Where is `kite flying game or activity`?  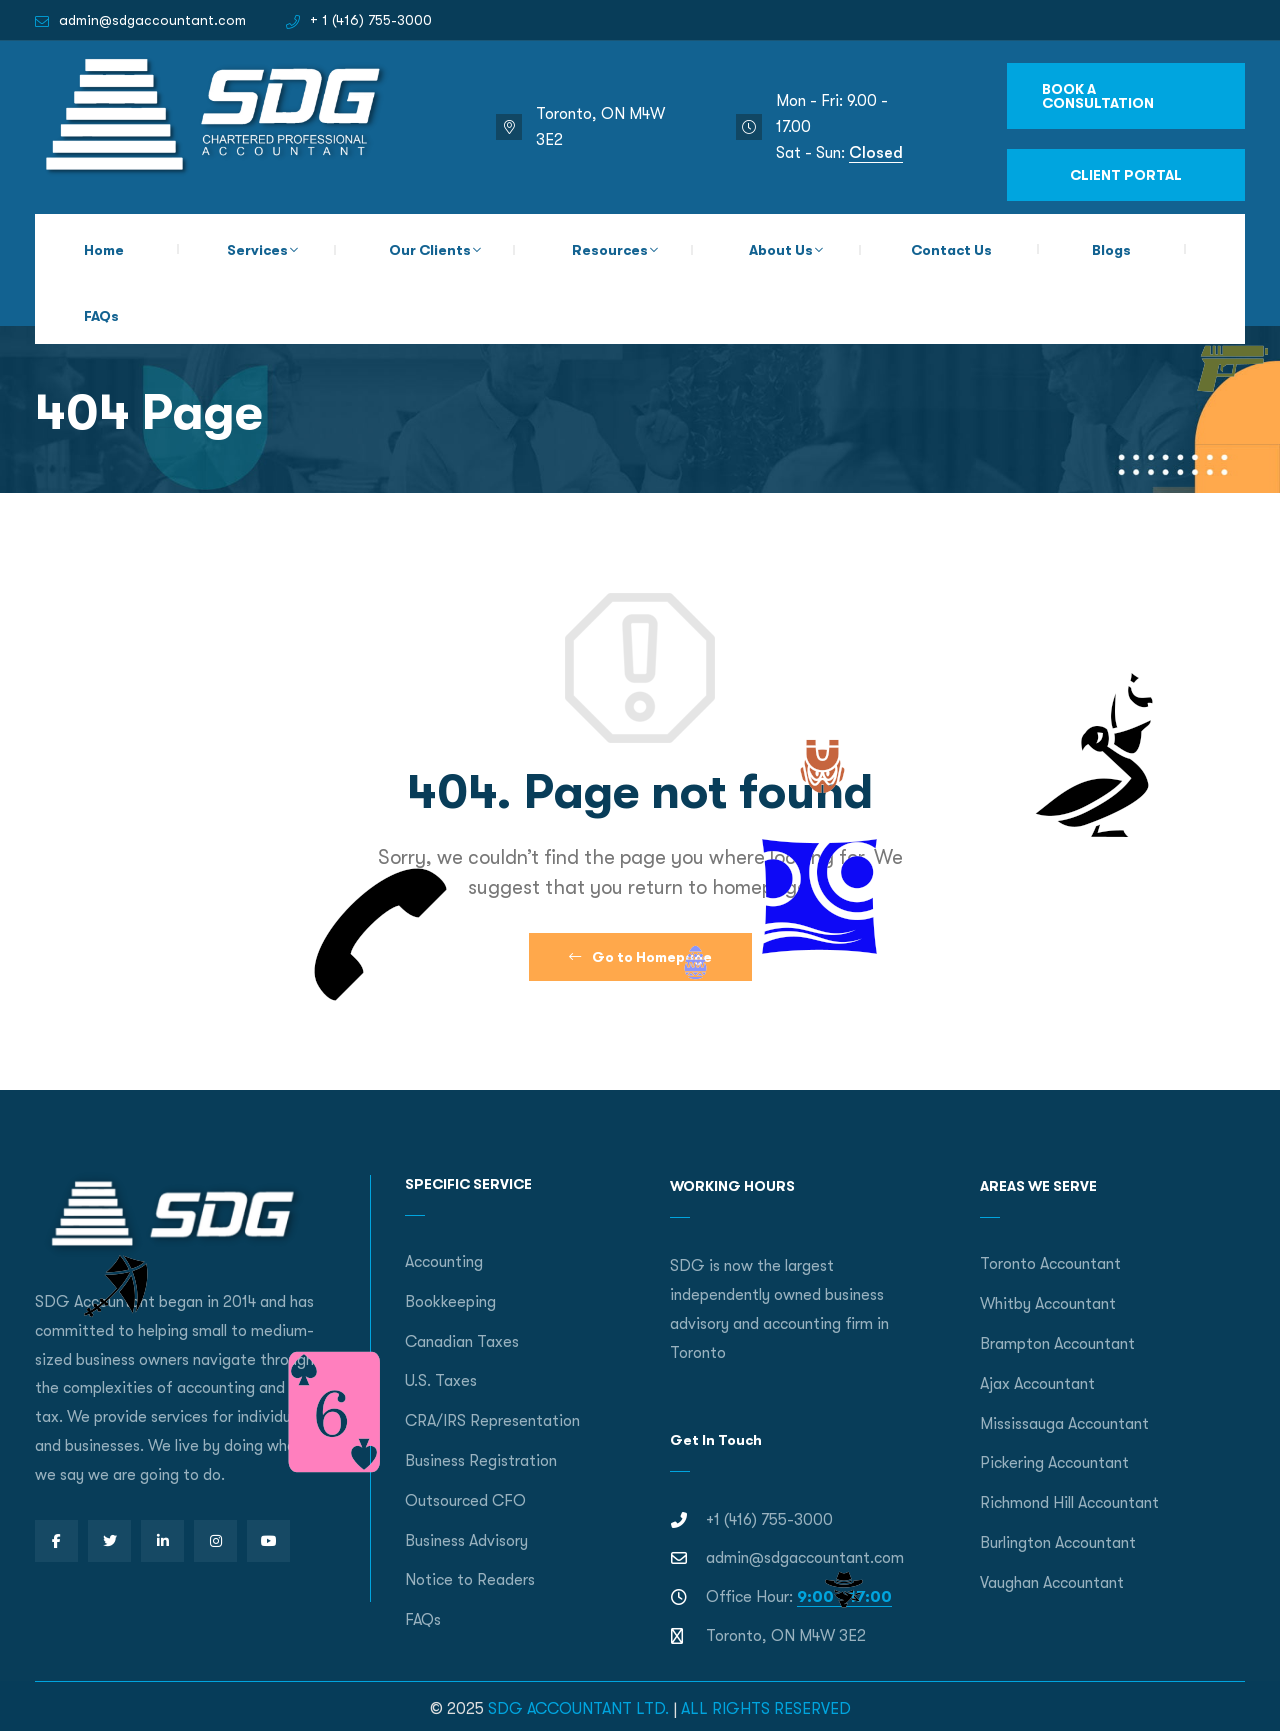 kite flying game or activity is located at coordinates (117, 1284).